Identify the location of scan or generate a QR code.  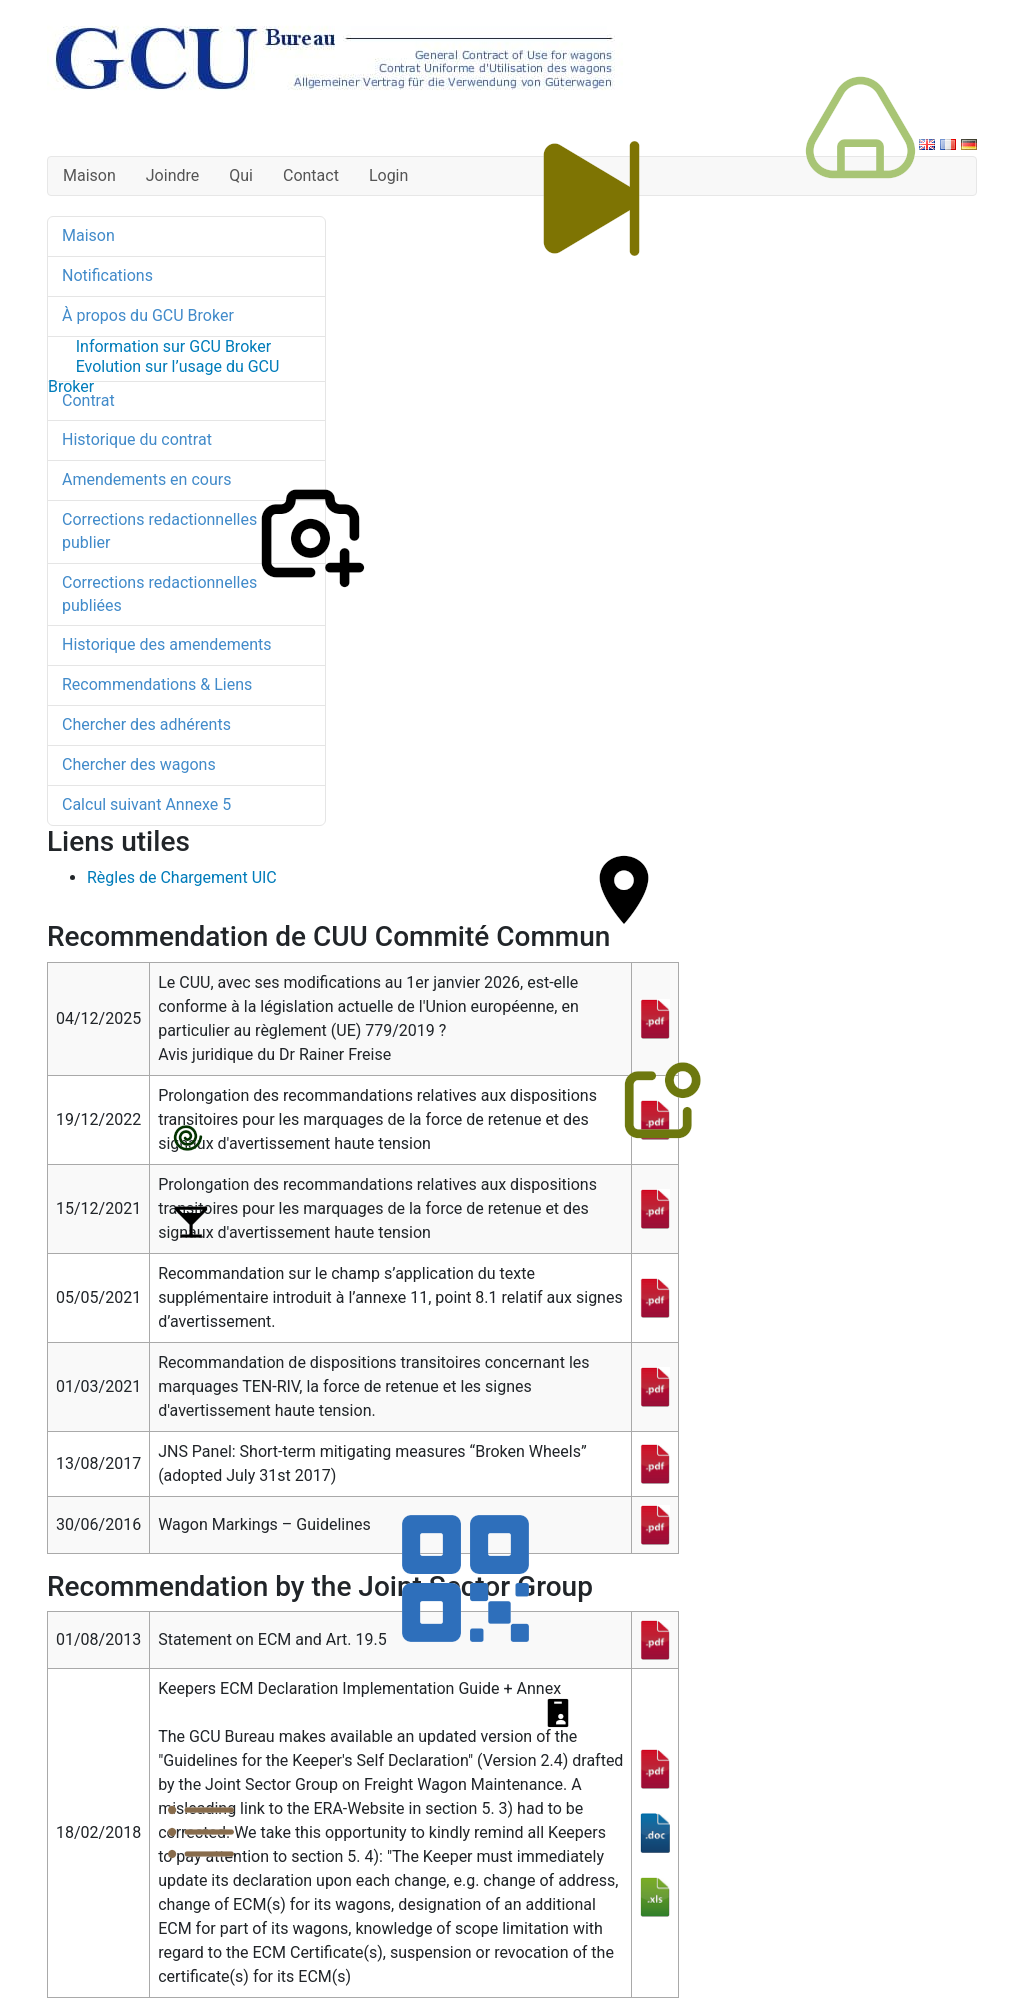
(465, 1578).